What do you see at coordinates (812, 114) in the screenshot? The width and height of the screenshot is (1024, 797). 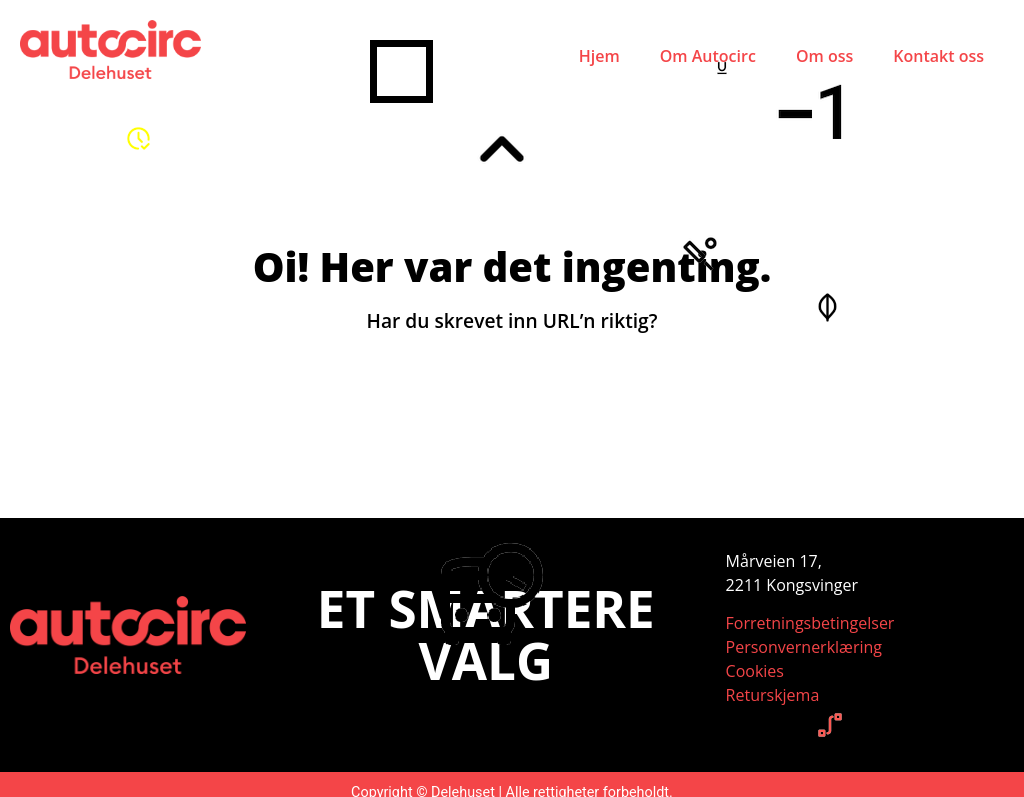 I see `decrease exposure by one stop in photo editing` at bounding box center [812, 114].